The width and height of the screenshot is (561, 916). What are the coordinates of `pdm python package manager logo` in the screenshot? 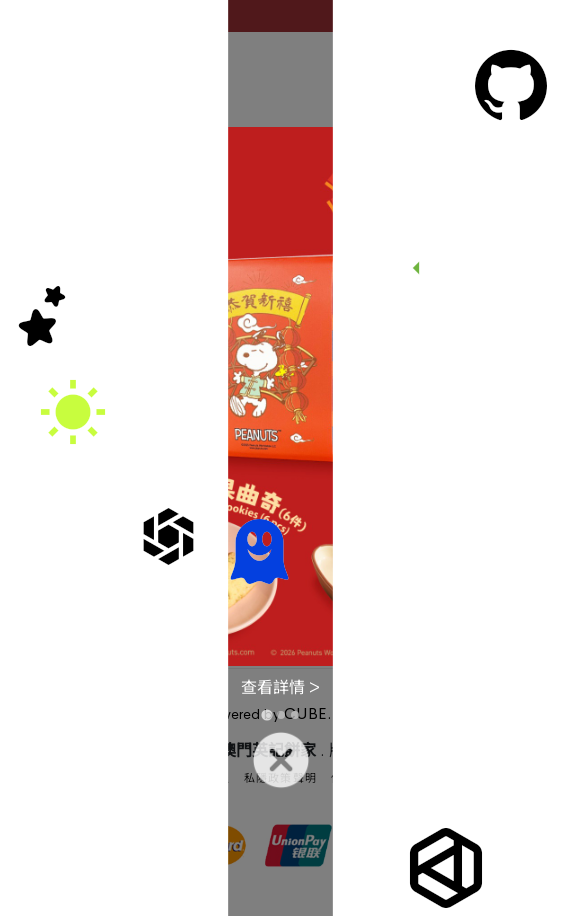 It's located at (446, 868).